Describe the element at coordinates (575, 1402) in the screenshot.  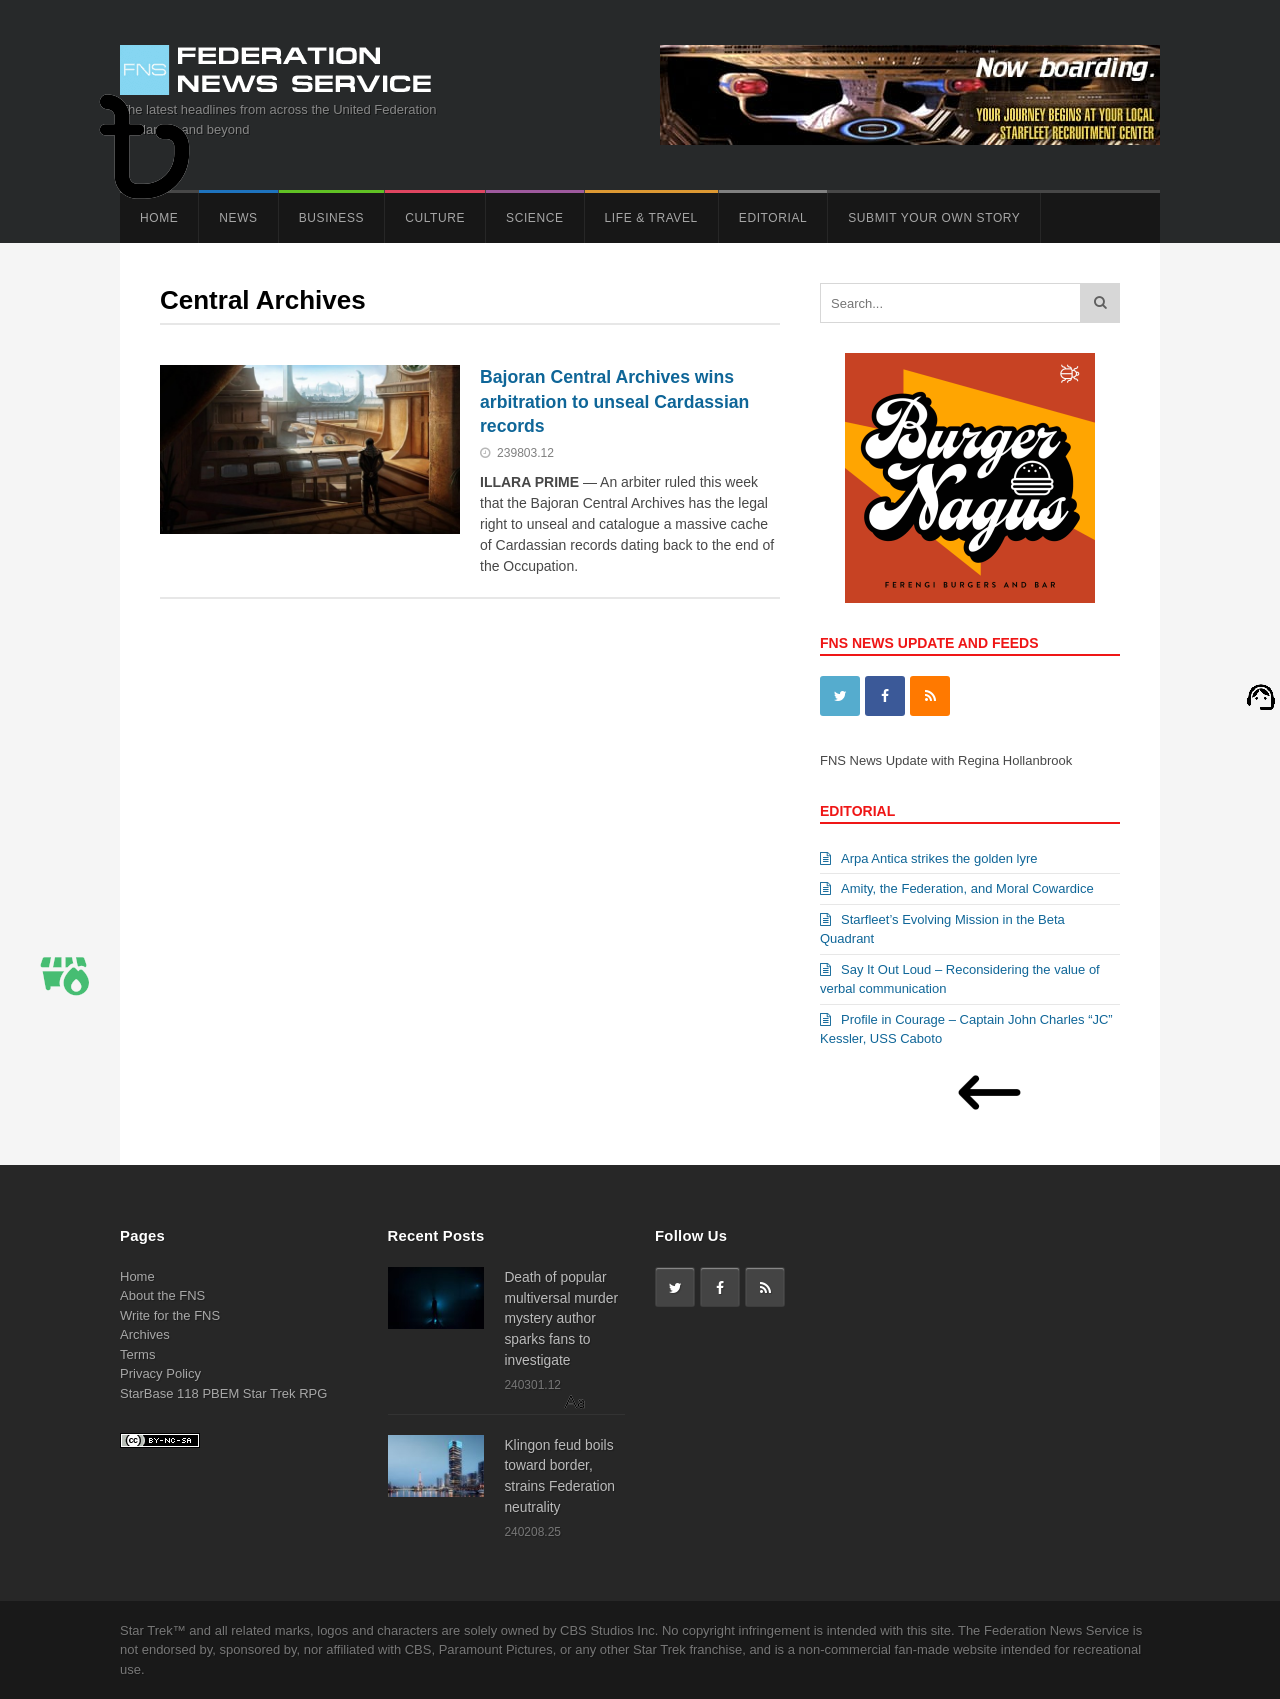
I see `adjust font or text size settings` at that location.